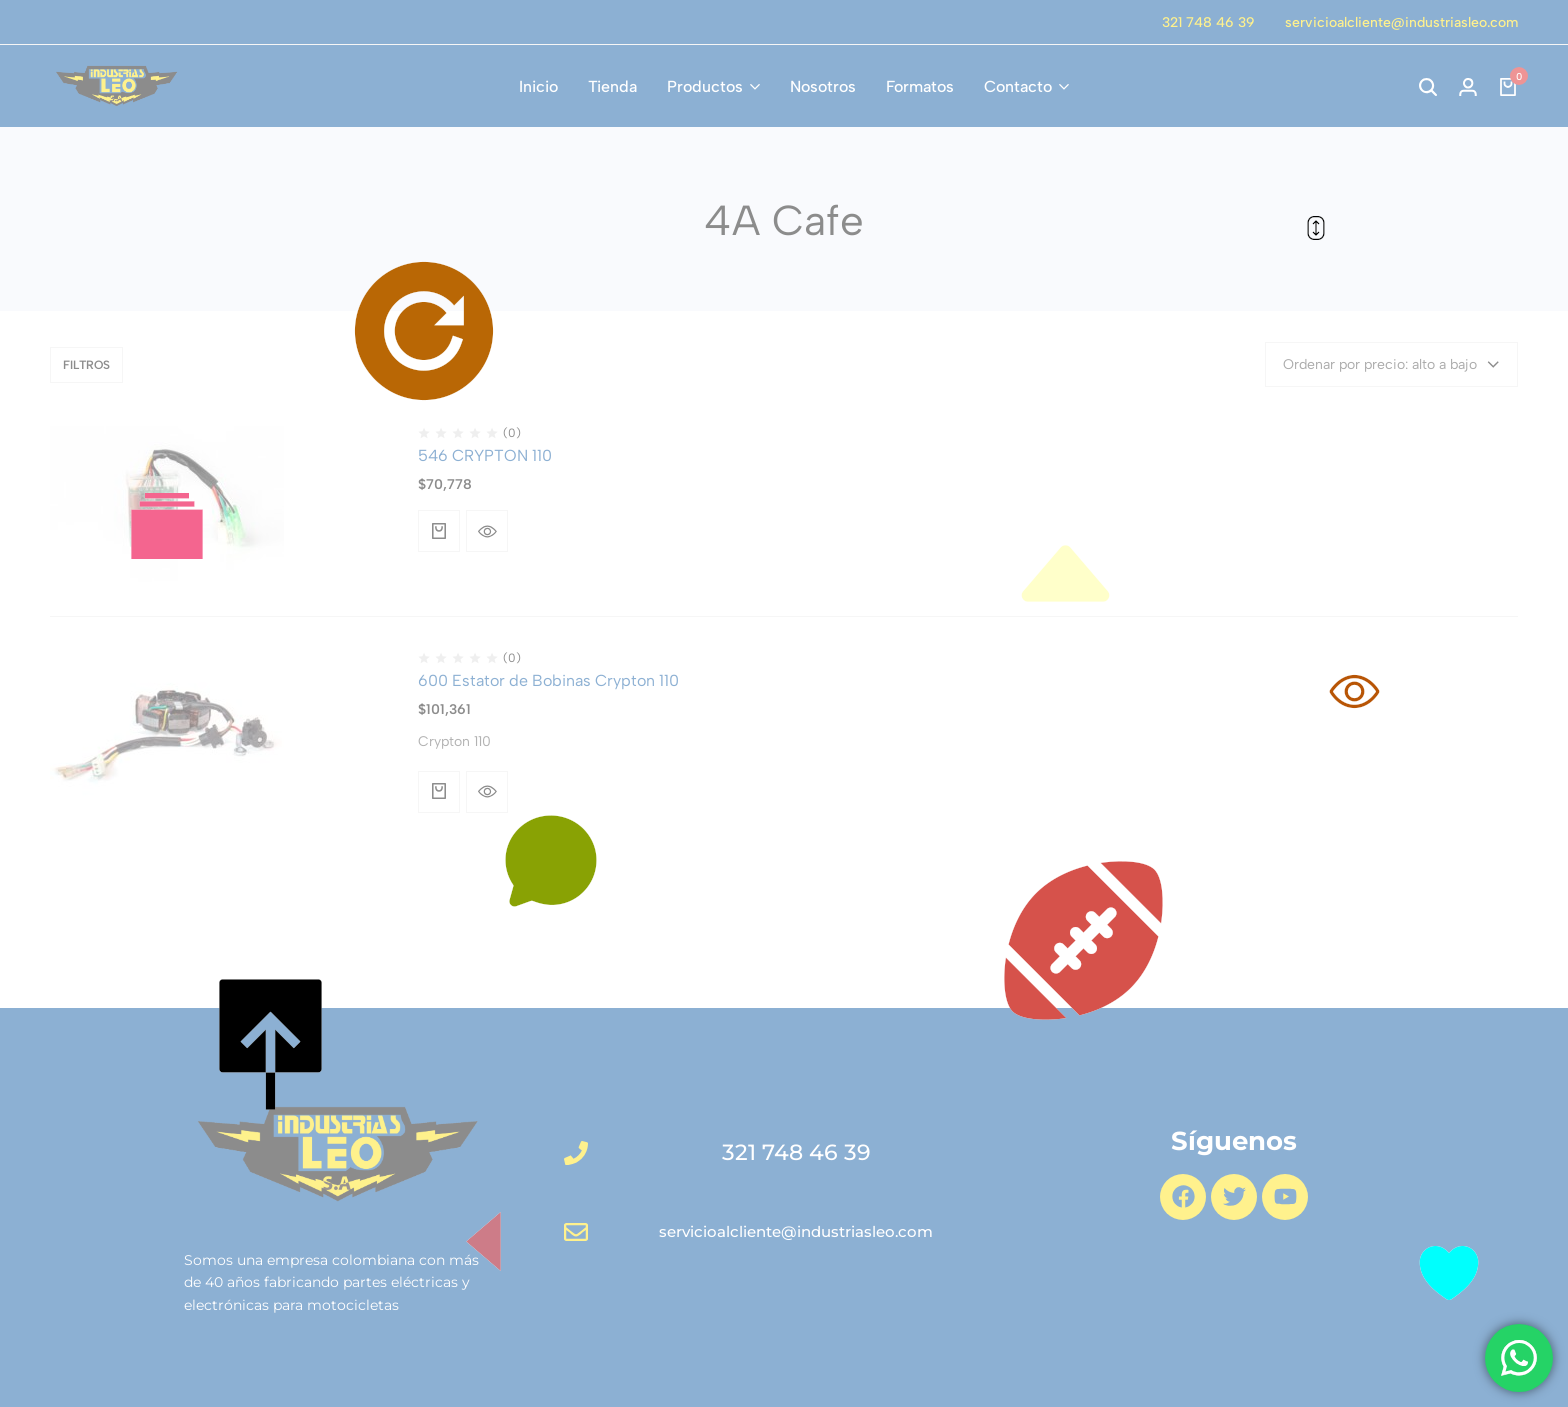  I want to click on go back to the previous screen, so click(483, 1241).